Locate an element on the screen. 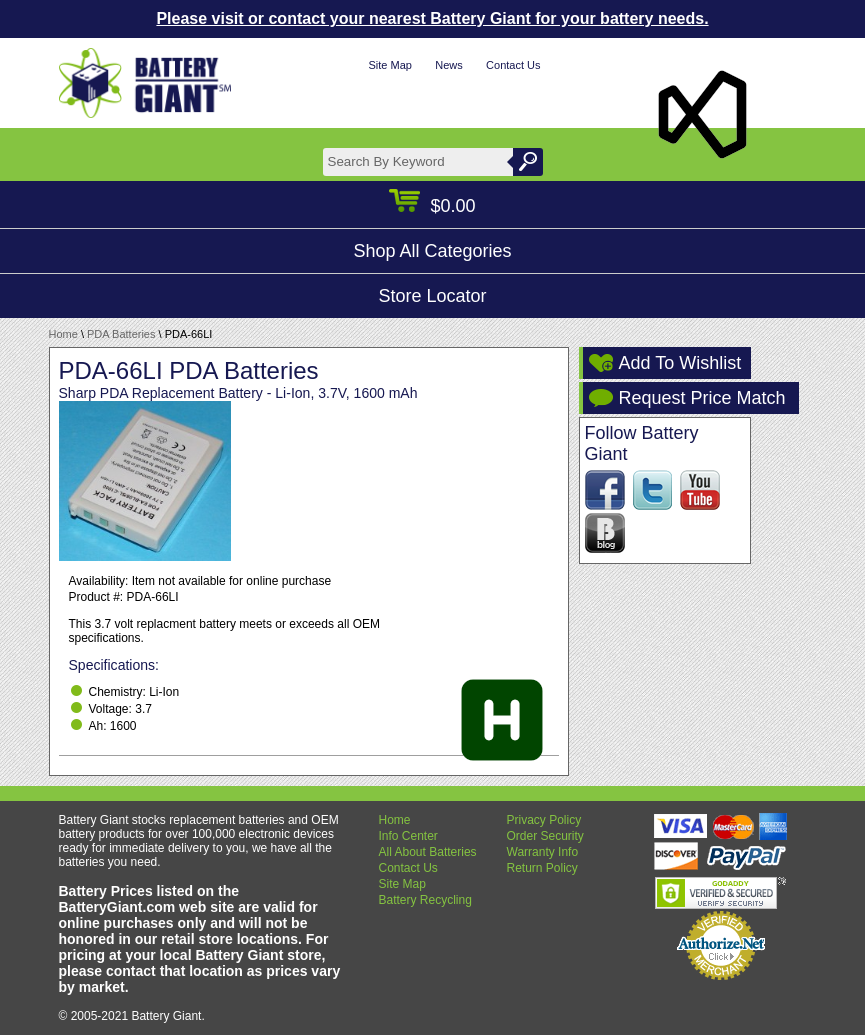  open visual studio application is located at coordinates (702, 114).